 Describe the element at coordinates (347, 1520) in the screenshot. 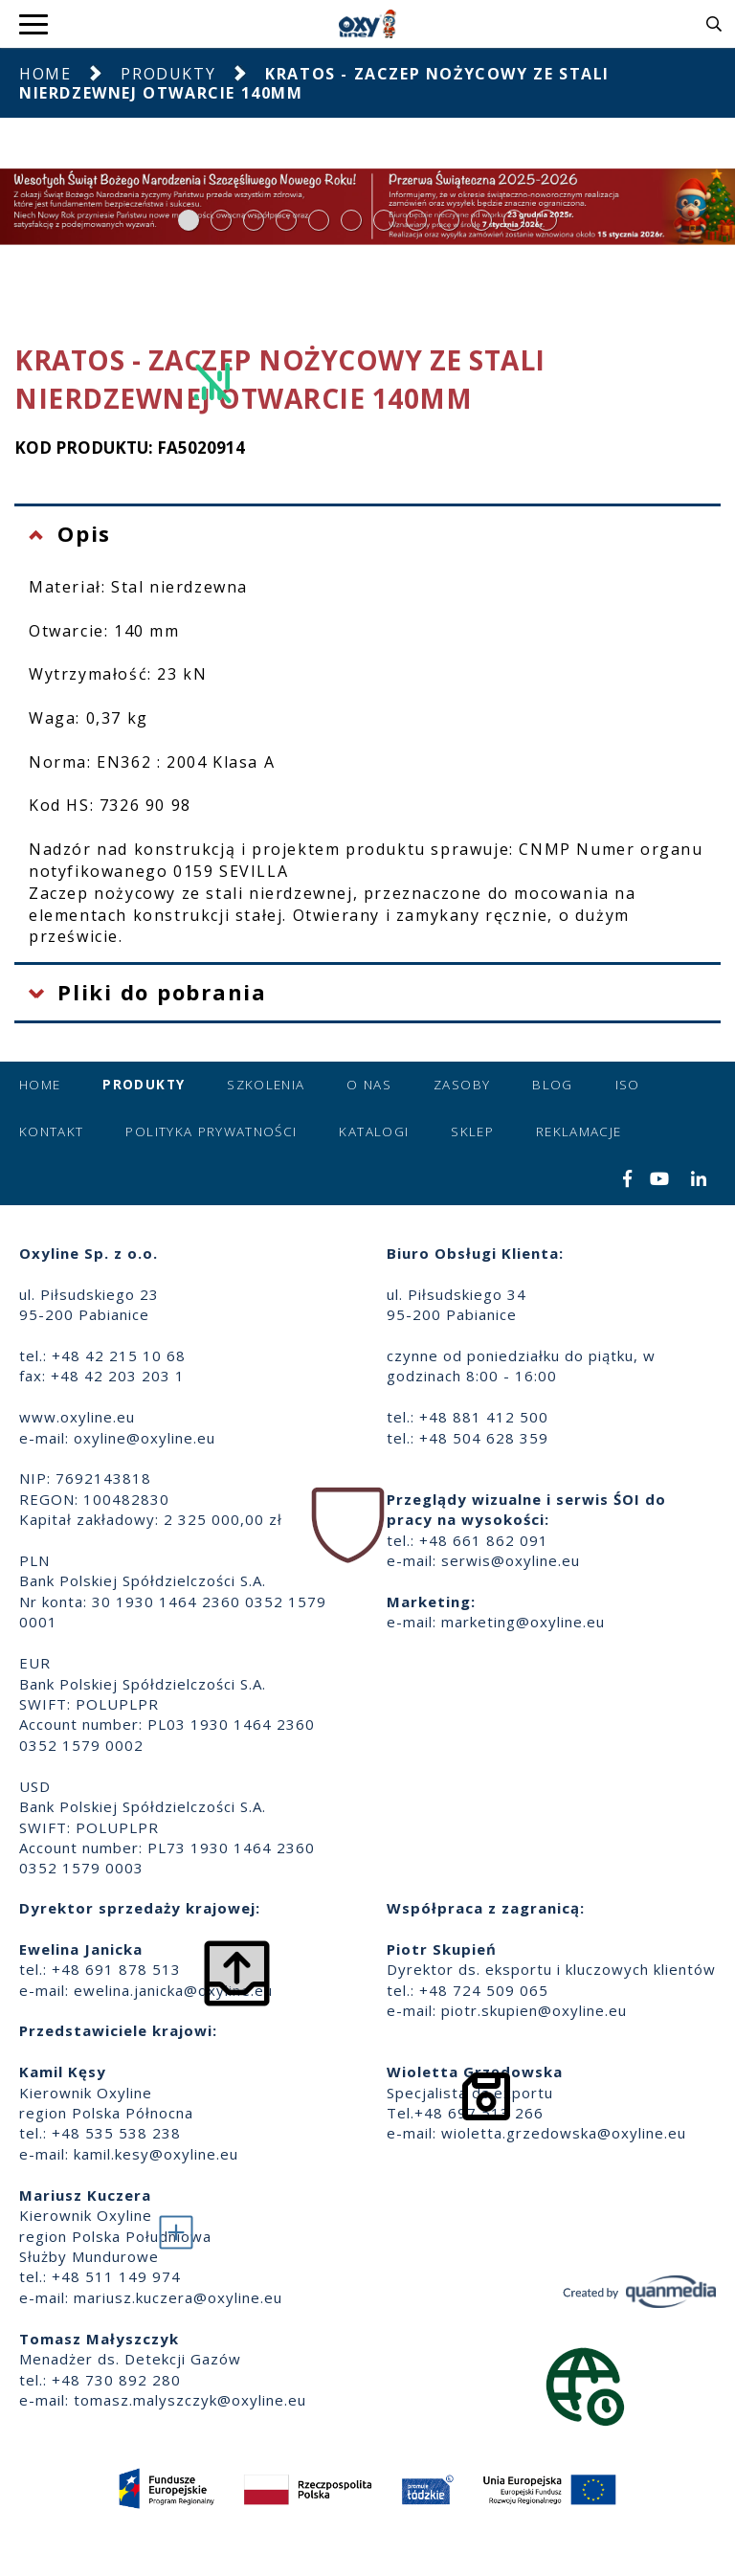

I see `access security settings` at that location.